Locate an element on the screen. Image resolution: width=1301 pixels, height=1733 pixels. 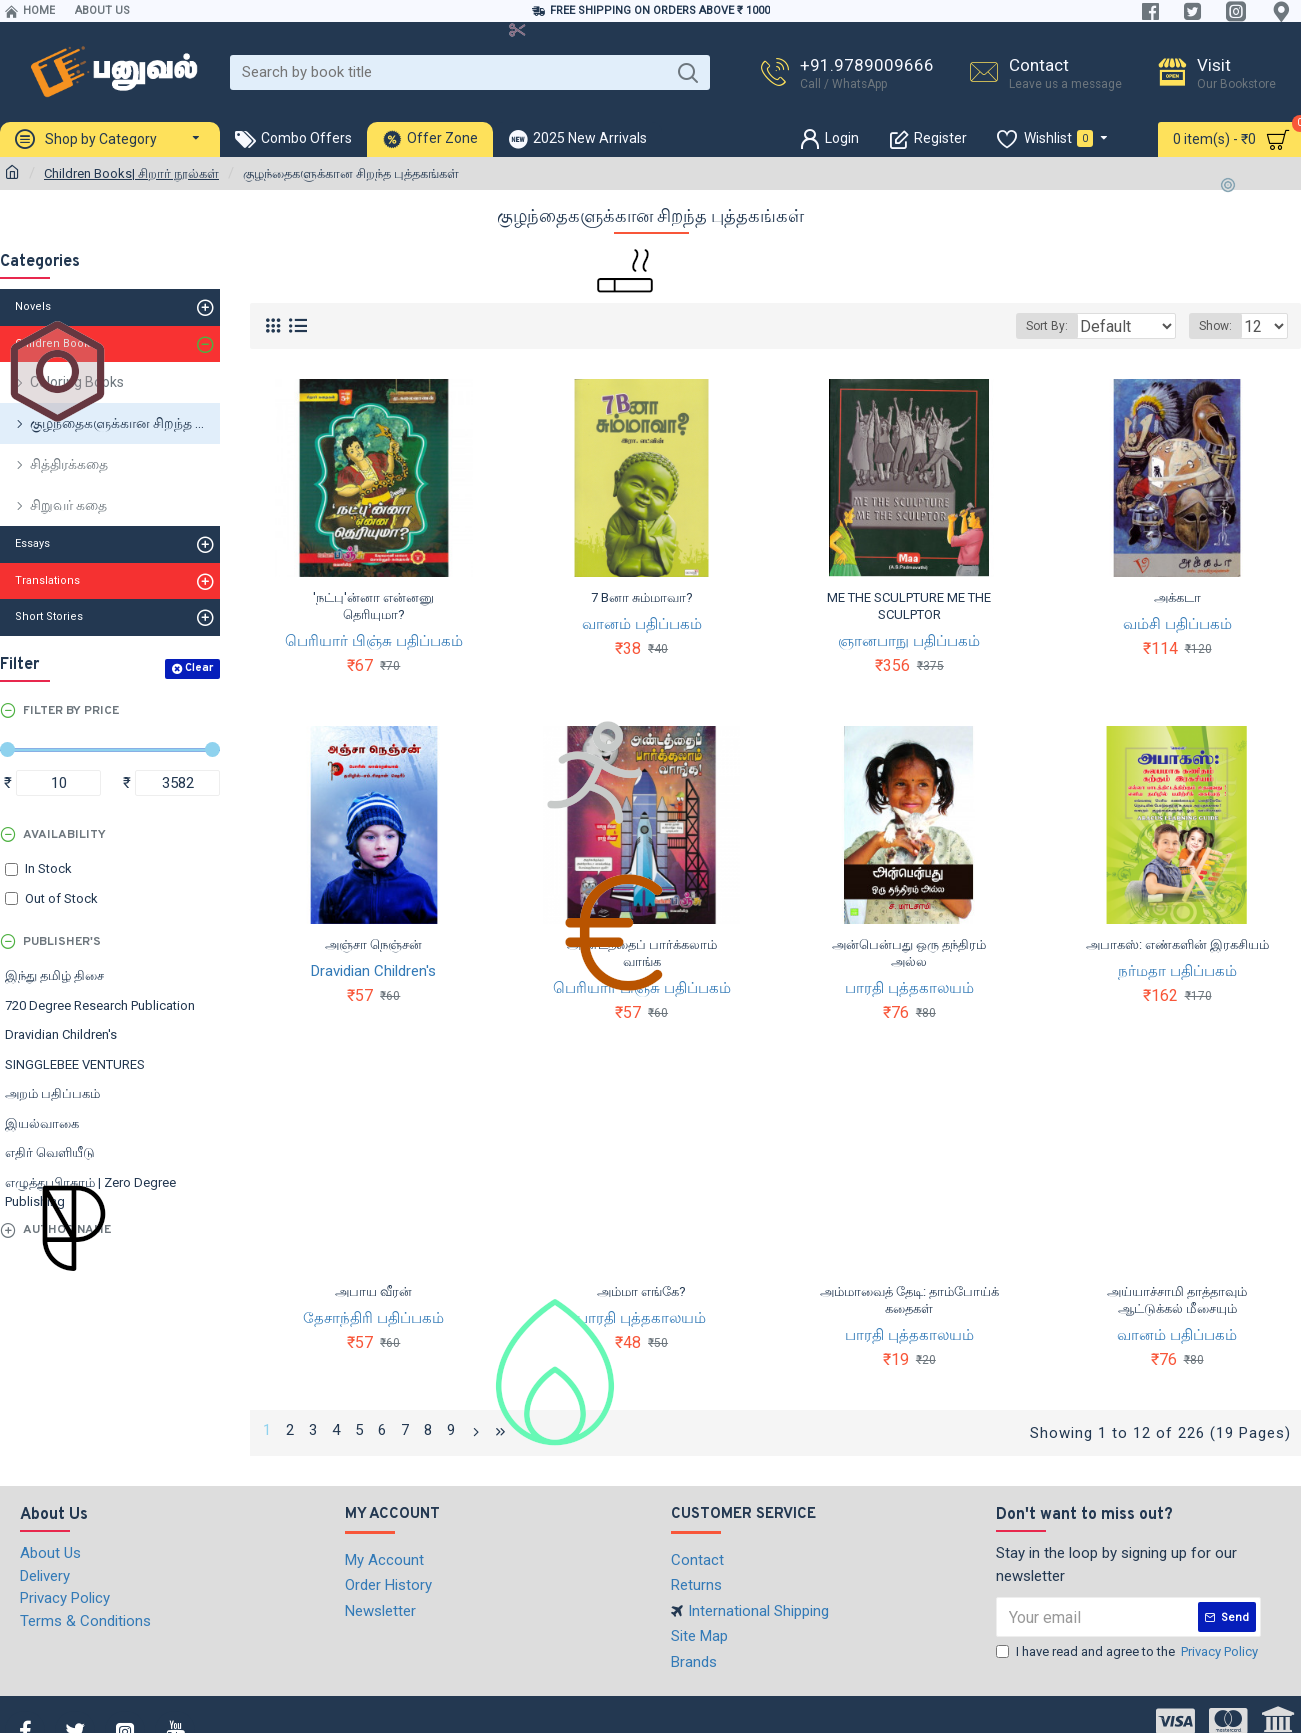
indicates a designated smoking area is located at coordinates (625, 277).